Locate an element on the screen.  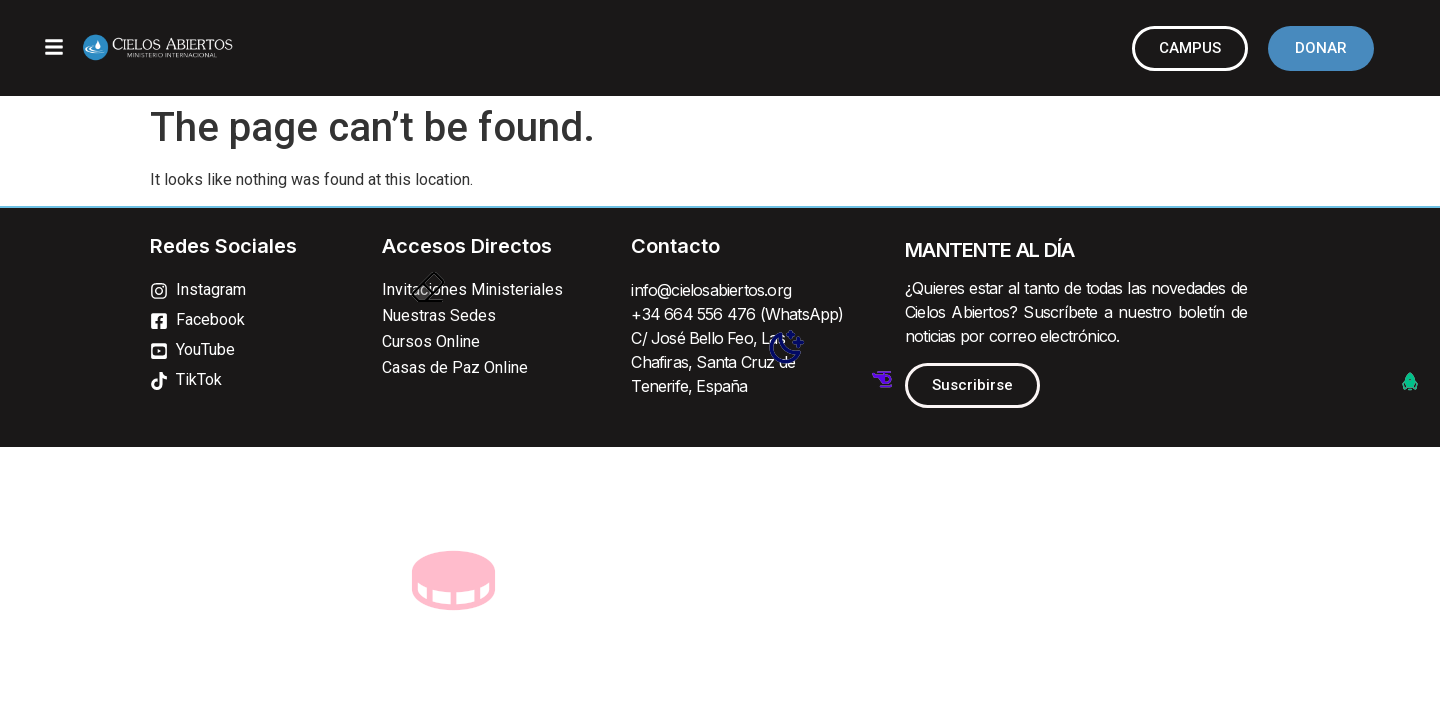
launch or deploy an application is located at coordinates (1410, 382).